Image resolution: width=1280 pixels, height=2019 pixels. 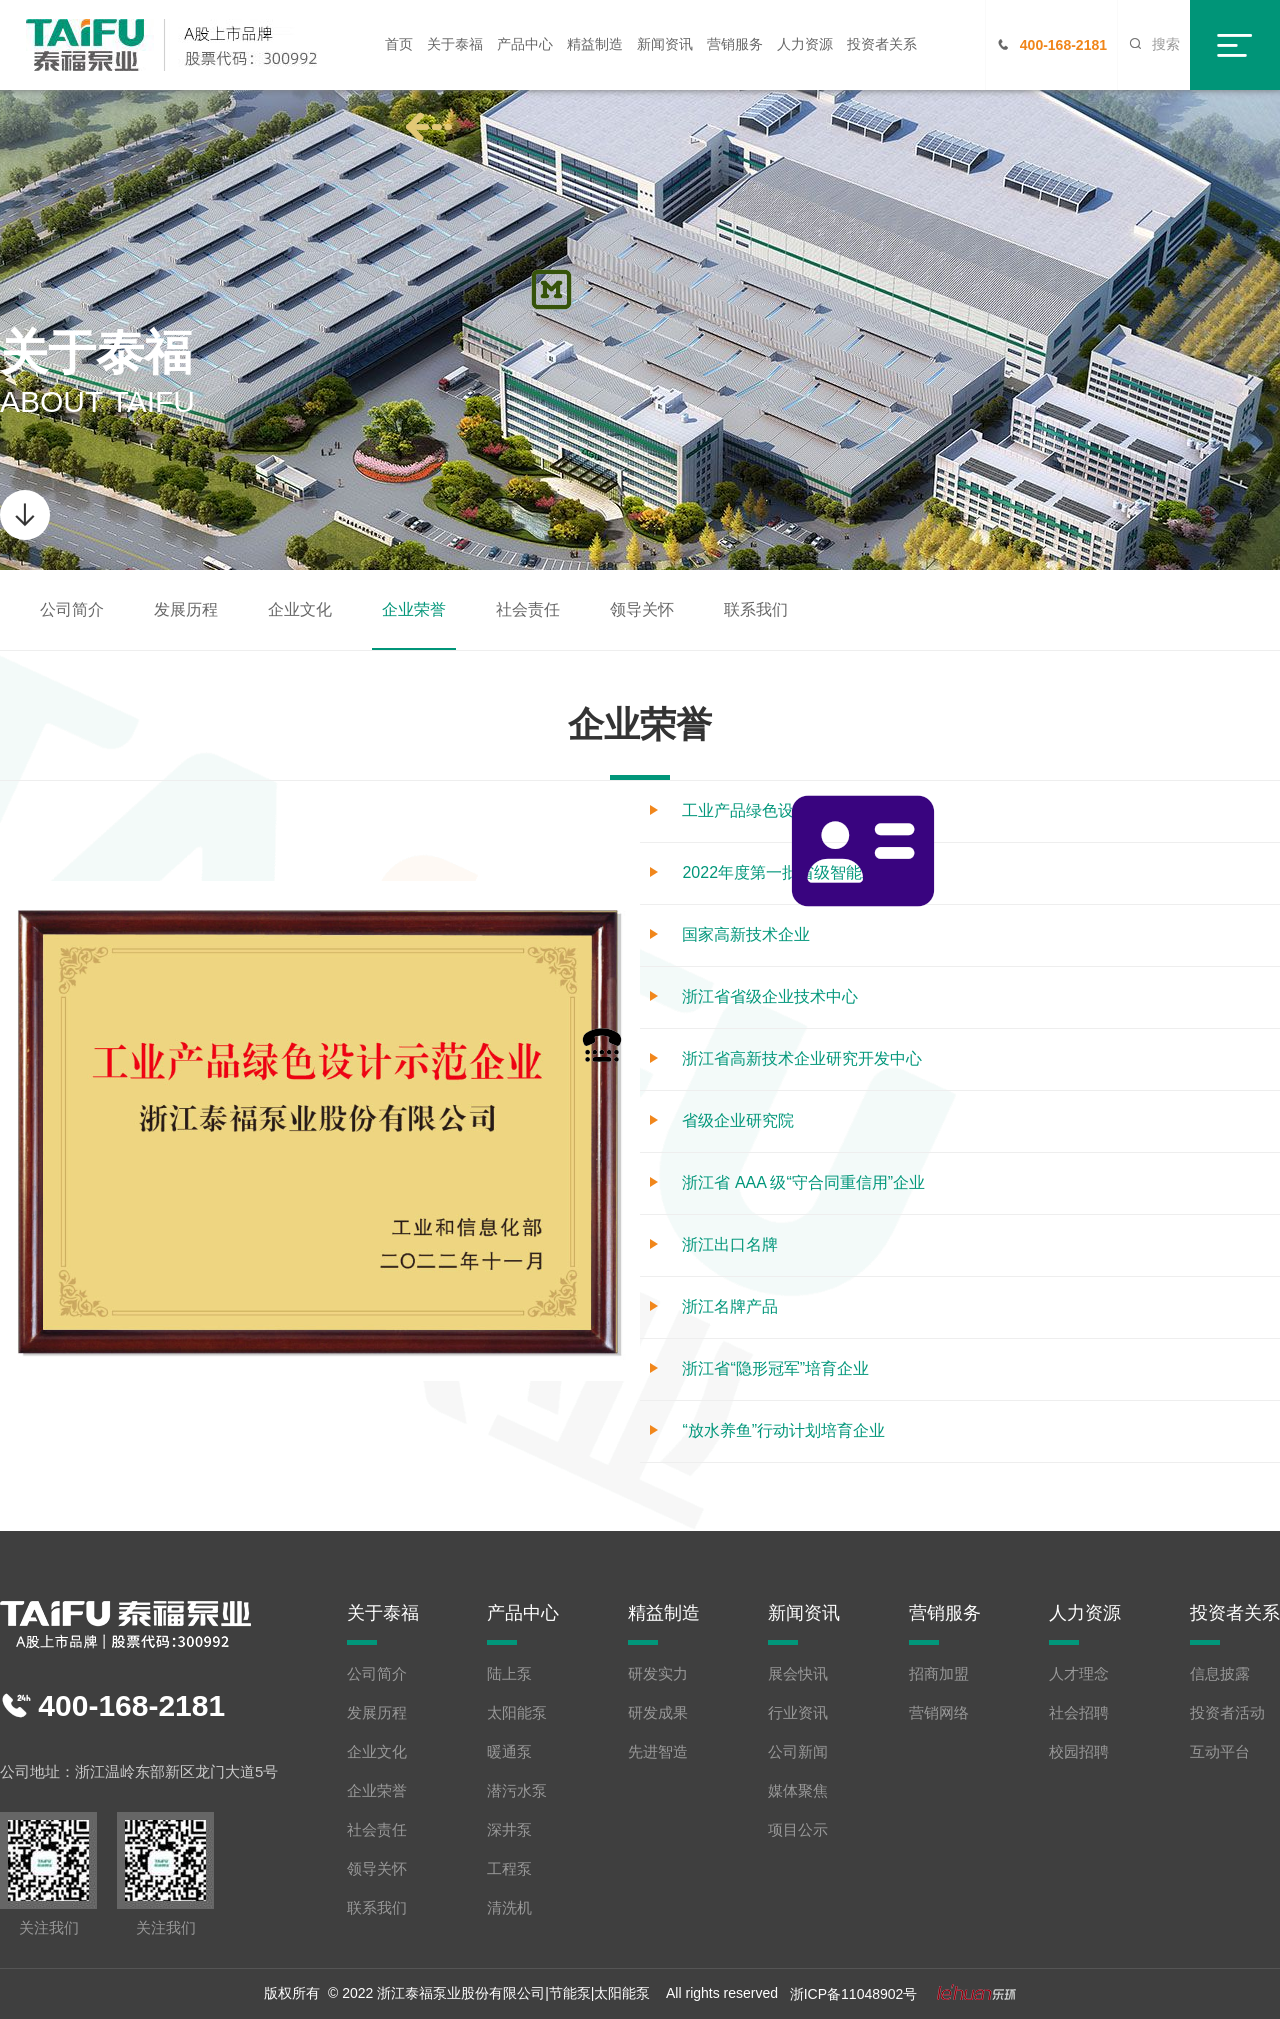 What do you see at coordinates (429, 127) in the screenshot?
I see `go back to previous step` at bounding box center [429, 127].